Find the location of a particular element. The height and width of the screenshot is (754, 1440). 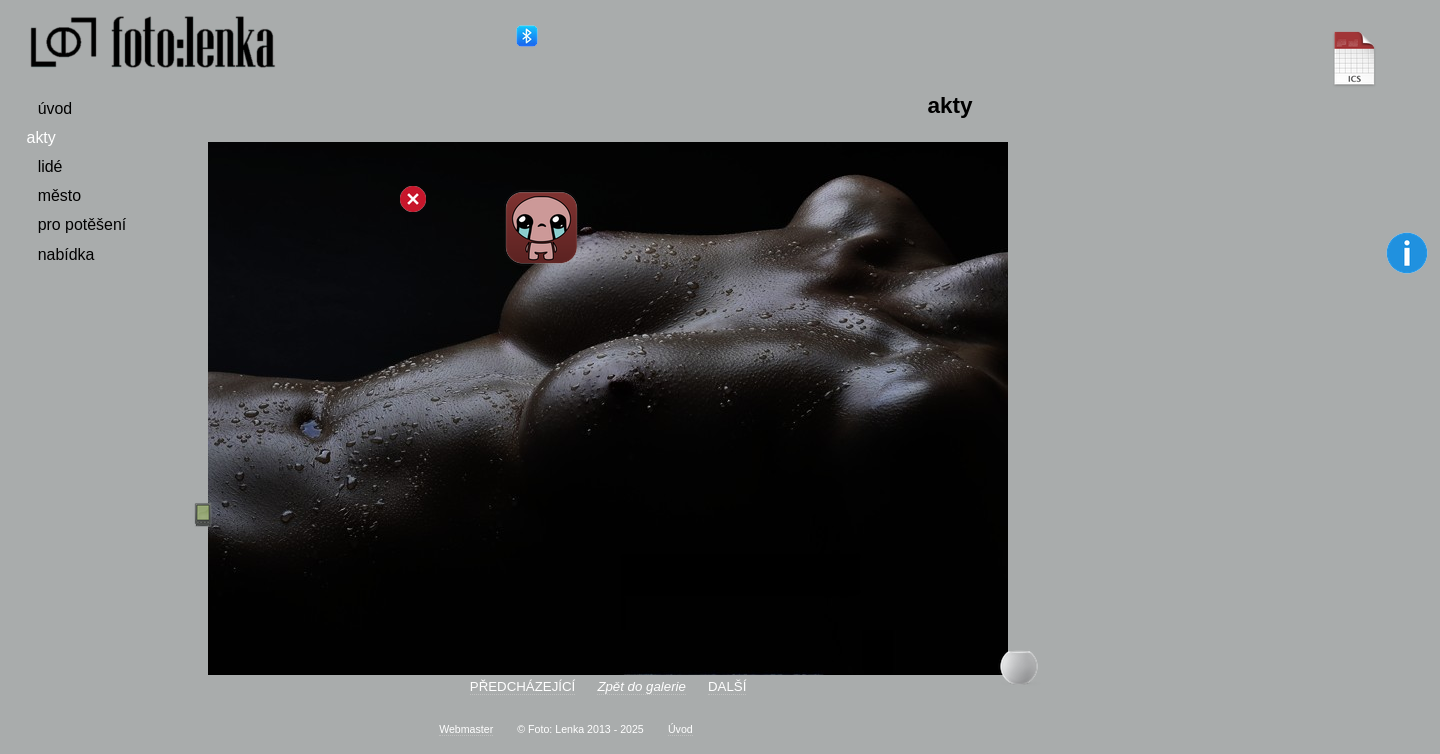

launch the binding of isaac: rebirth game is located at coordinates (541, 226).